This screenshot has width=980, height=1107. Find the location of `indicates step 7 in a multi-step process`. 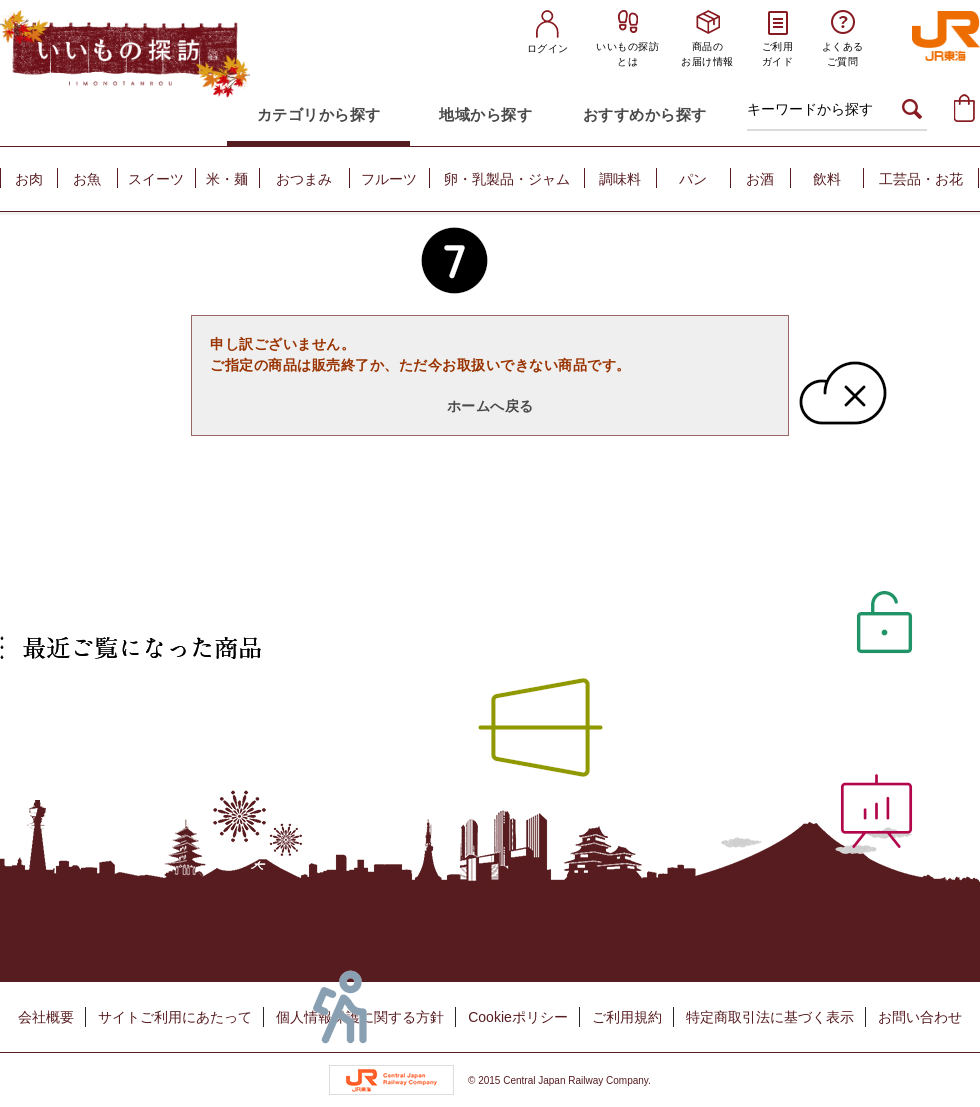

indicates step 7 in a multi-step process is located at coordinates (454, 260).